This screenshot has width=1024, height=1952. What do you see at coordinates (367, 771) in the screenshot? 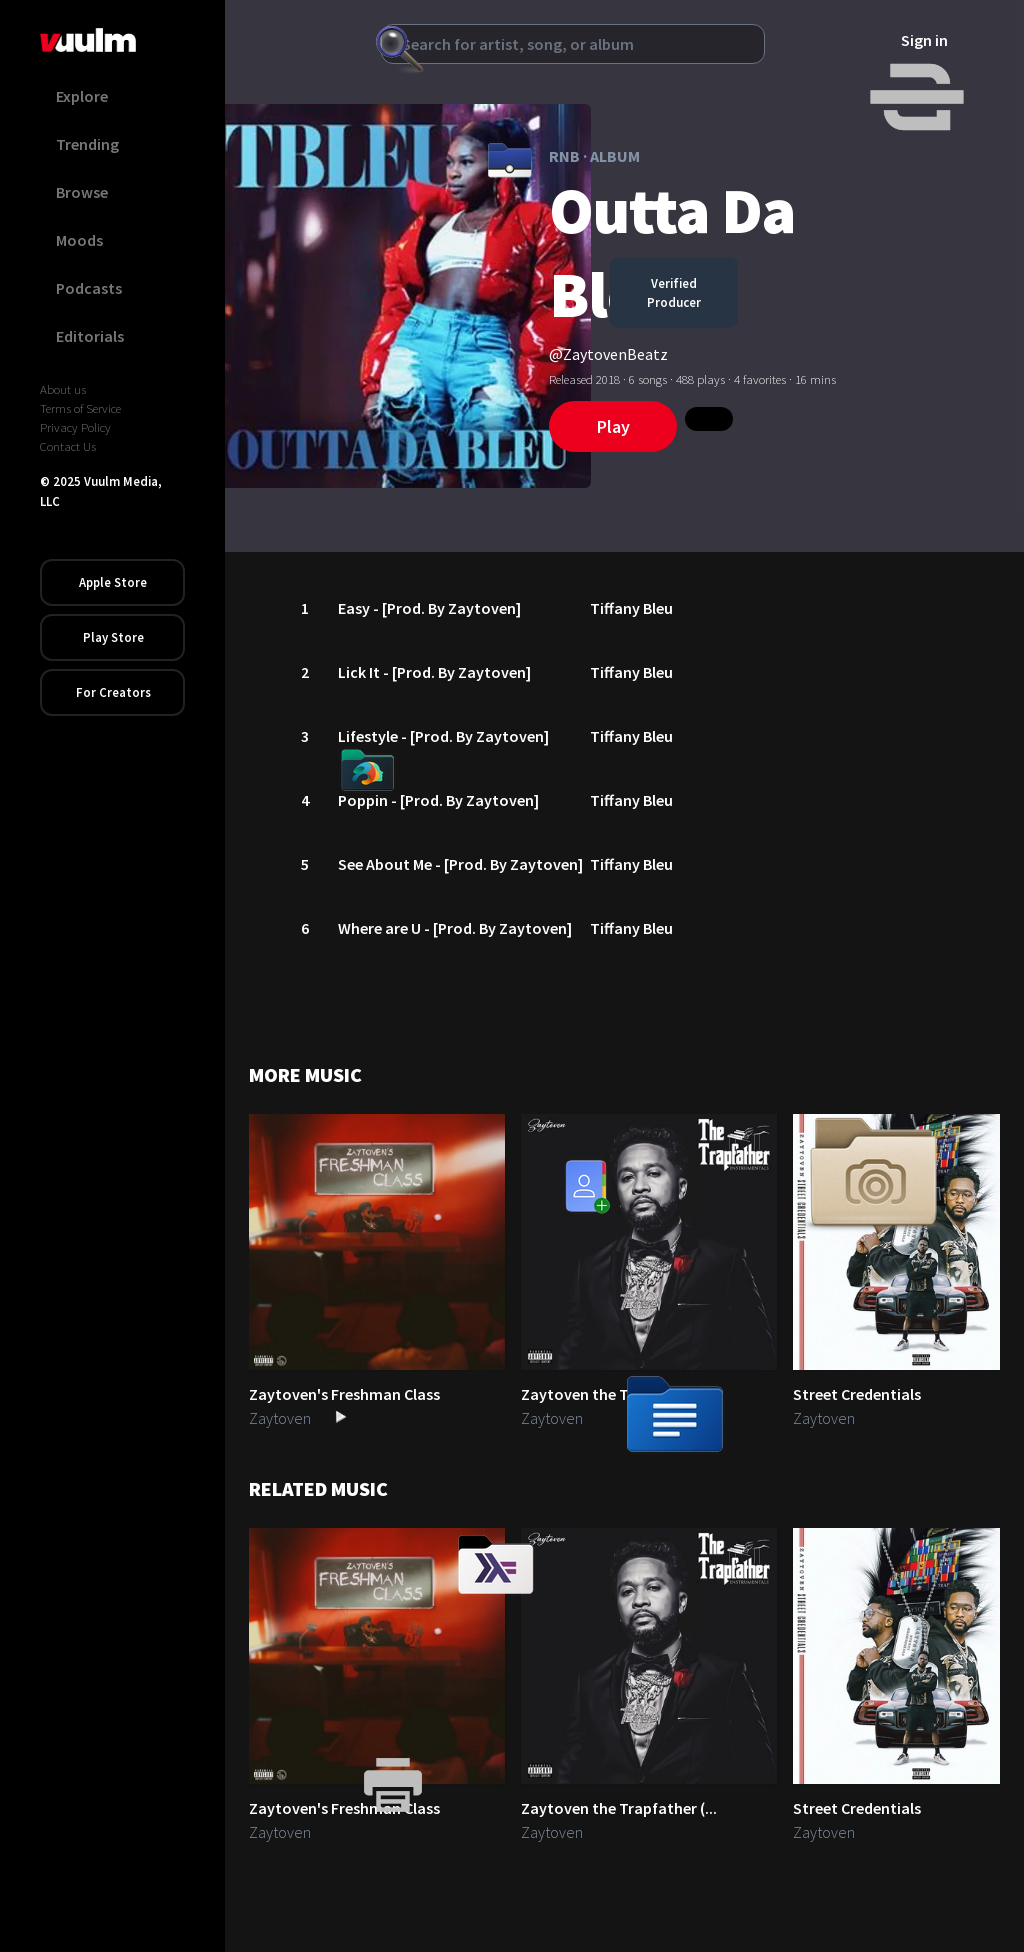
I see `open daz 3d project files folder` at bounding box center [367, 771].